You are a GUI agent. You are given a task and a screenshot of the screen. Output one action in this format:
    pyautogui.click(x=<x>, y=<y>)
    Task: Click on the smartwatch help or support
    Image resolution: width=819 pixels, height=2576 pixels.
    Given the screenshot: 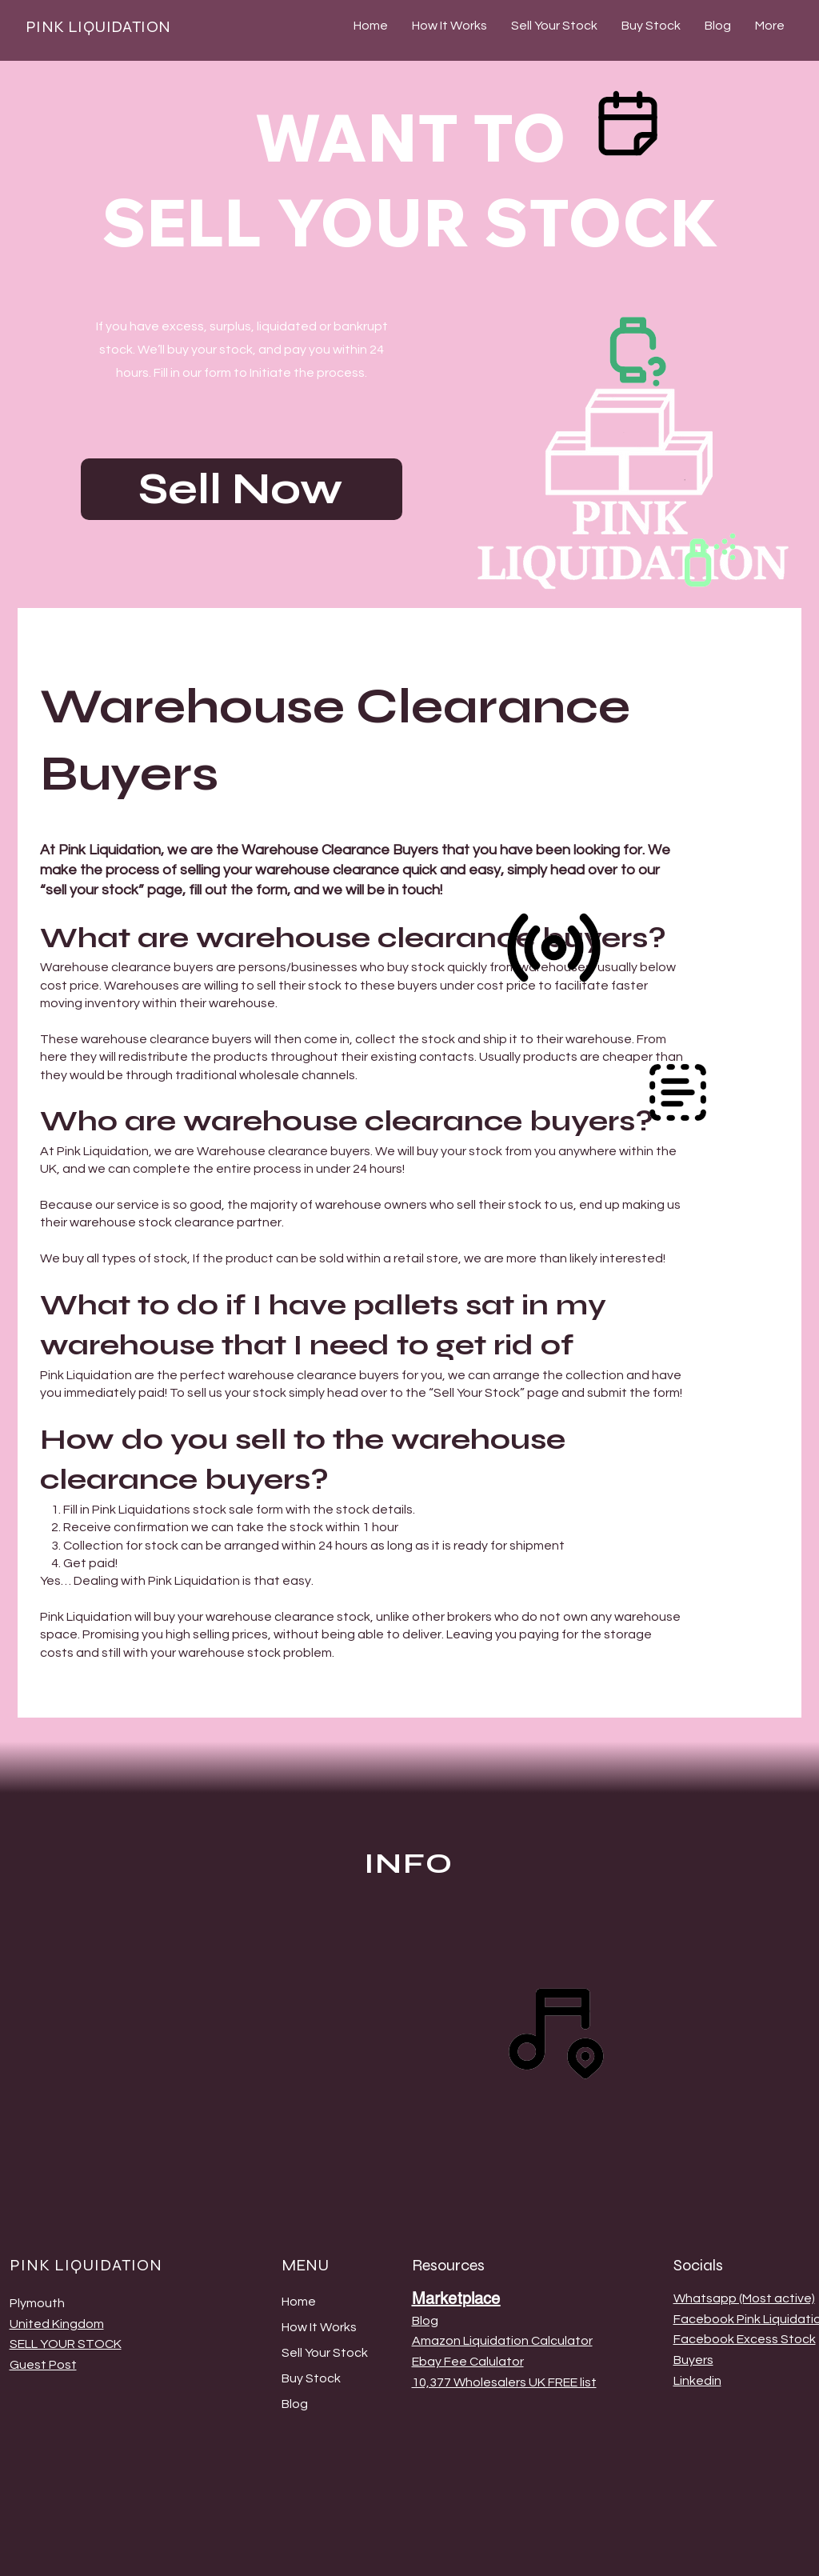 What is the action you would take?
    pyautogui.click(x=633, y=350)
    